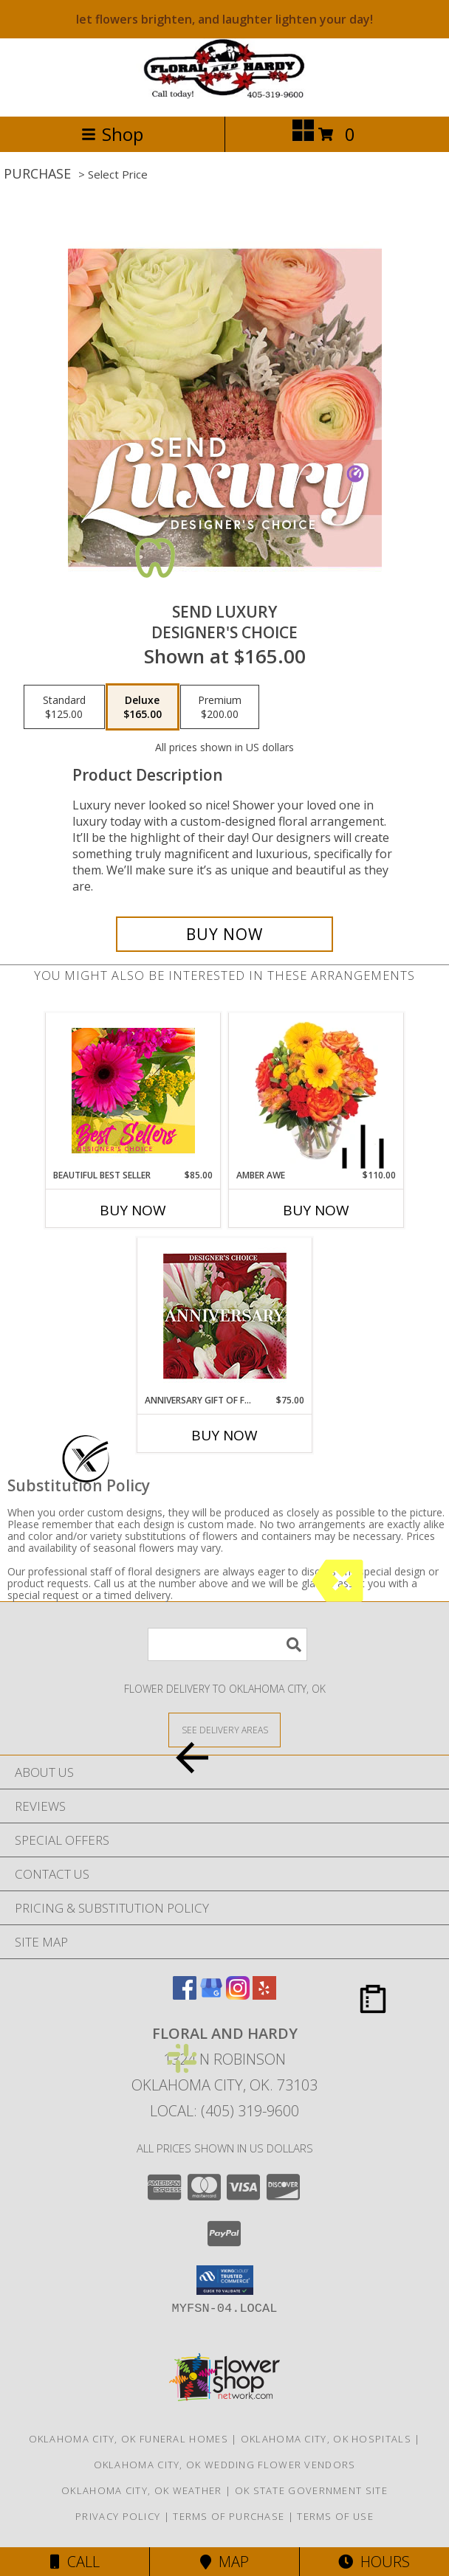  What do you see at coordinates (303, 130) in the screenshot?
I see `sign in with microsoft account` at bounding box center [303, 130].